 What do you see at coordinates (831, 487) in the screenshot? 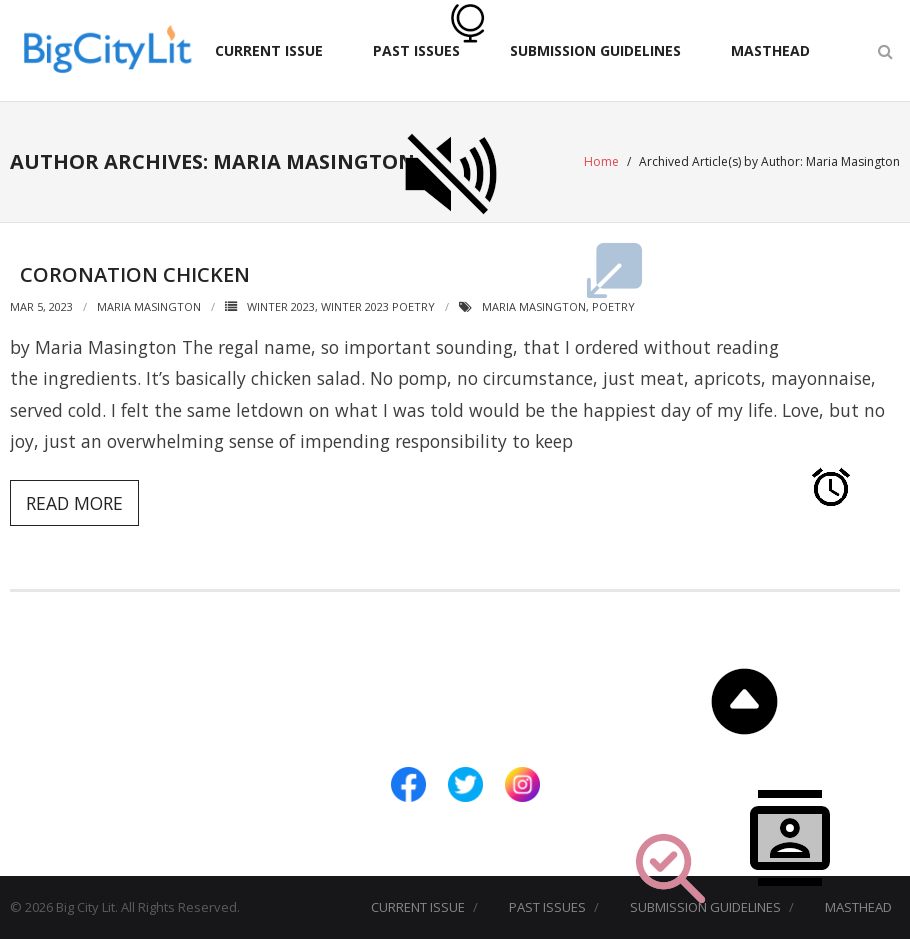
I see `set or manage alarms` at bounding box center [831, 487].